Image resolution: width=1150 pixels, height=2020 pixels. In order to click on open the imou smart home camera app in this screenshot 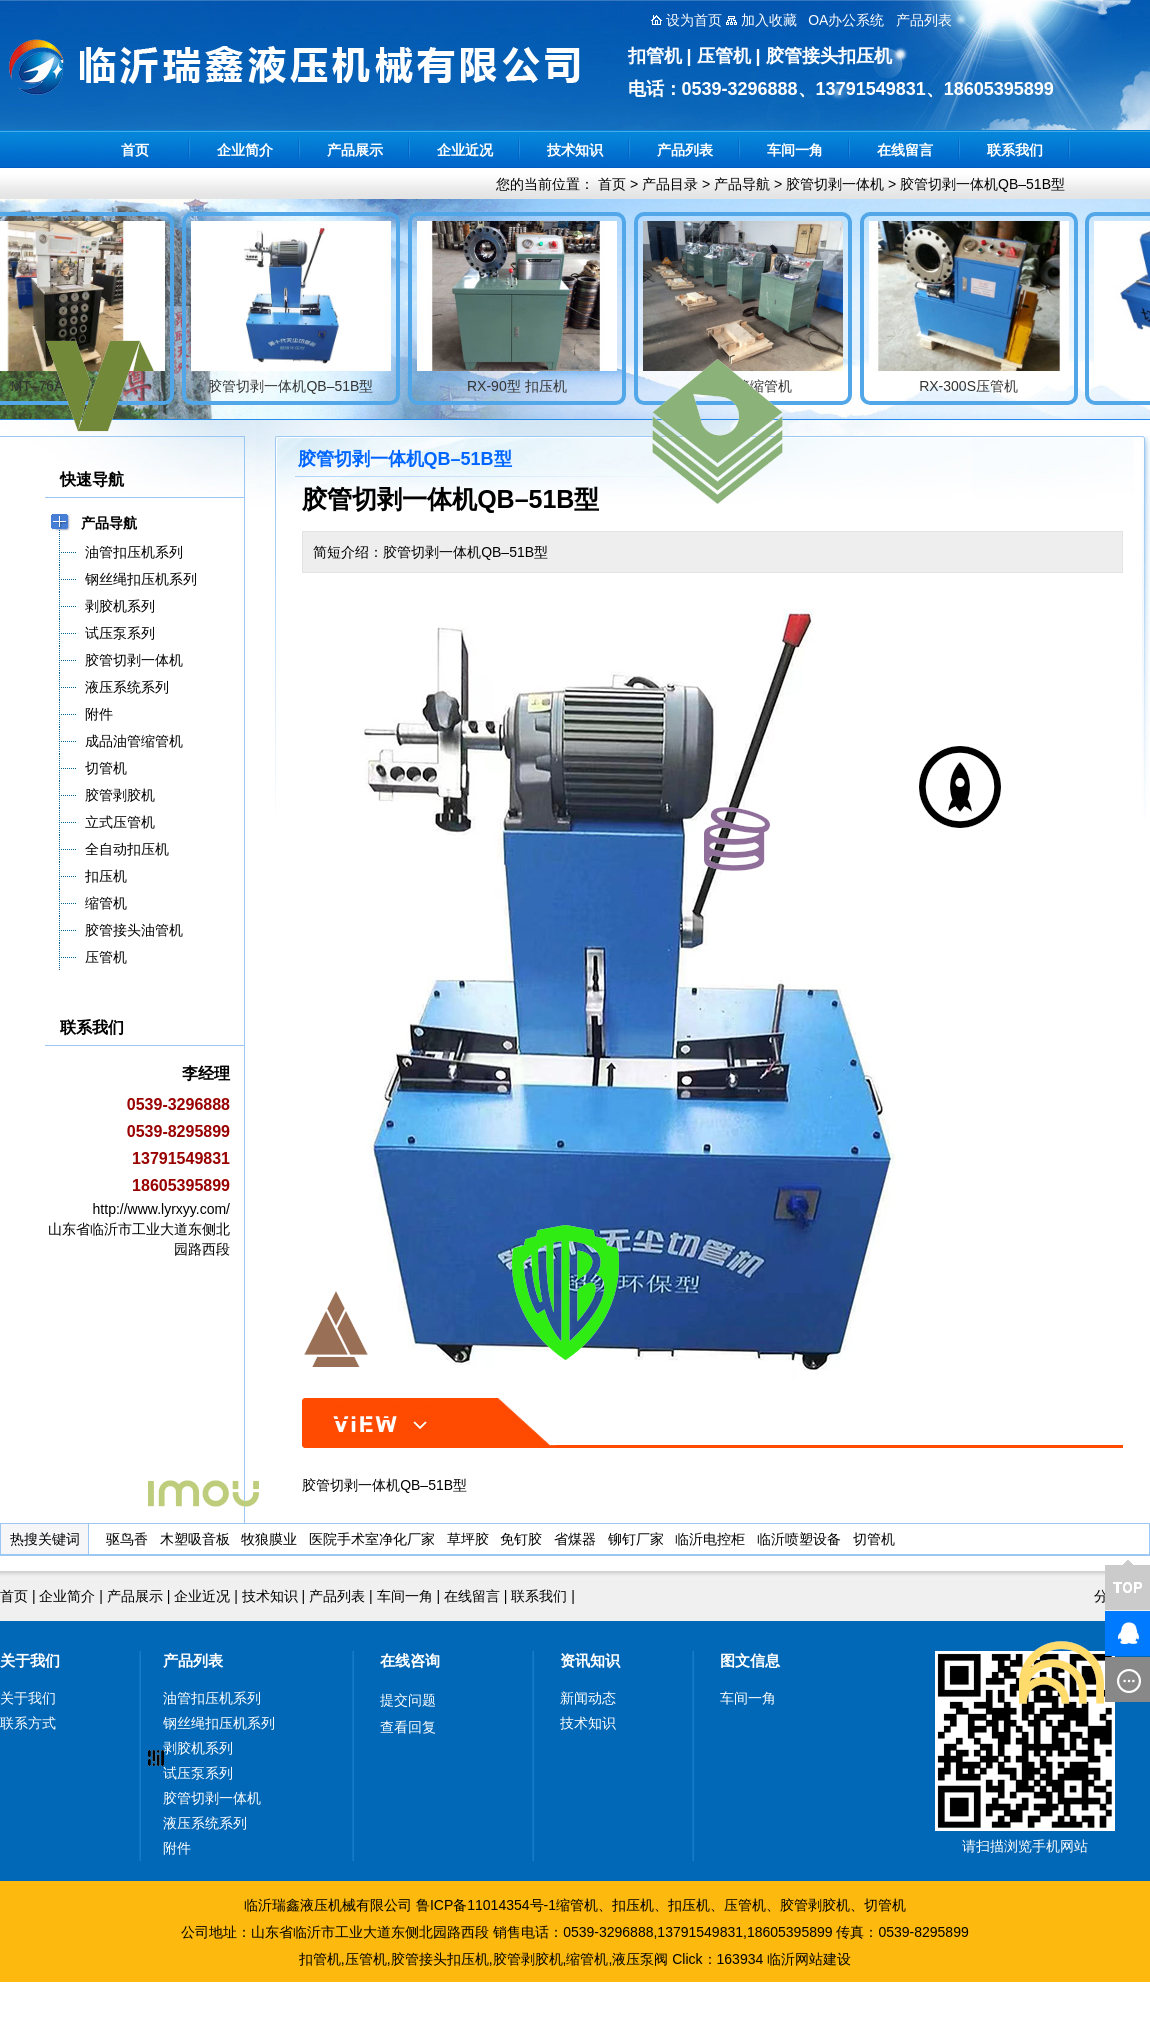, I will do `click(203, 1493)`.